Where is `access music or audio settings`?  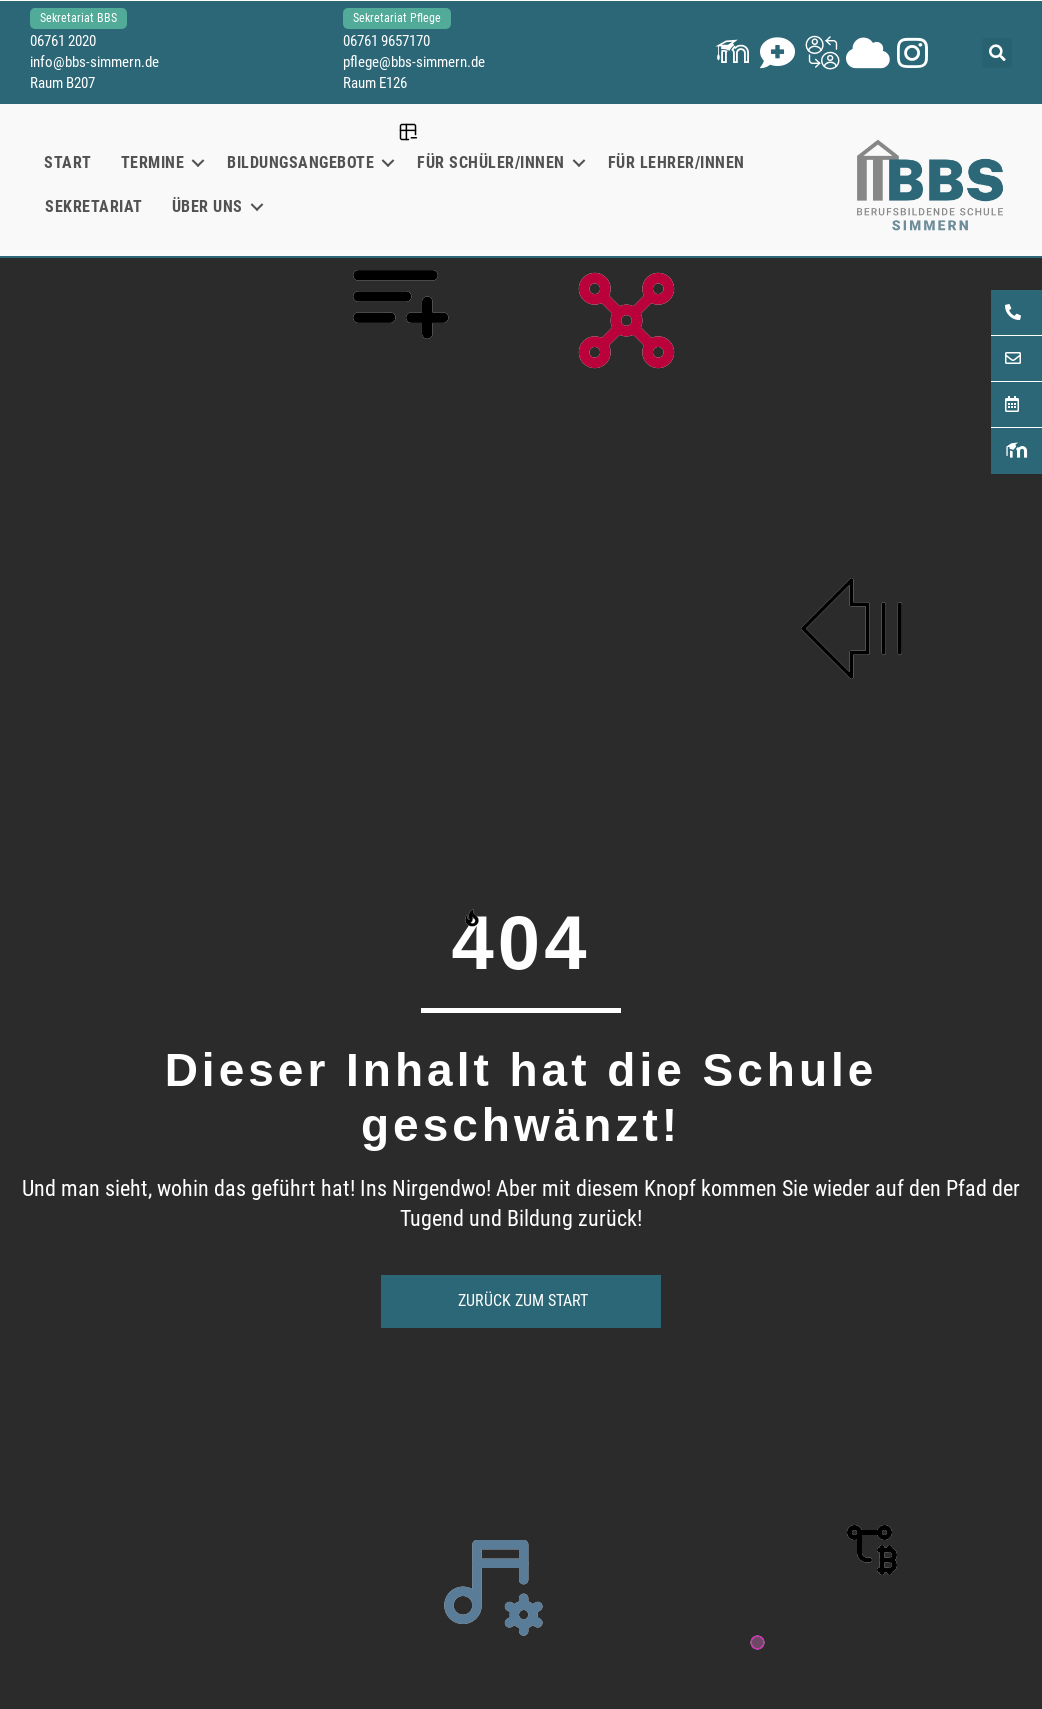 access music or audio settings is located at coordinates (491, 1582).